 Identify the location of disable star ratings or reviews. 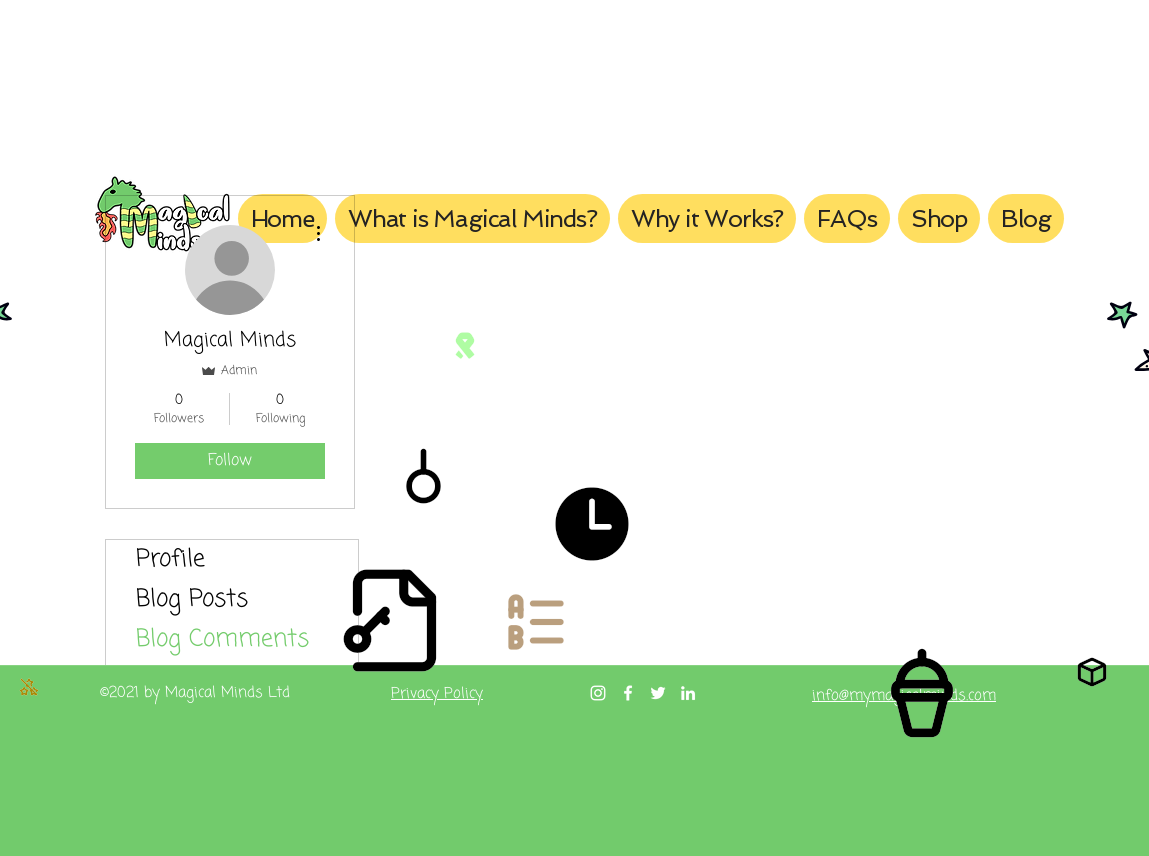
(29, 687).